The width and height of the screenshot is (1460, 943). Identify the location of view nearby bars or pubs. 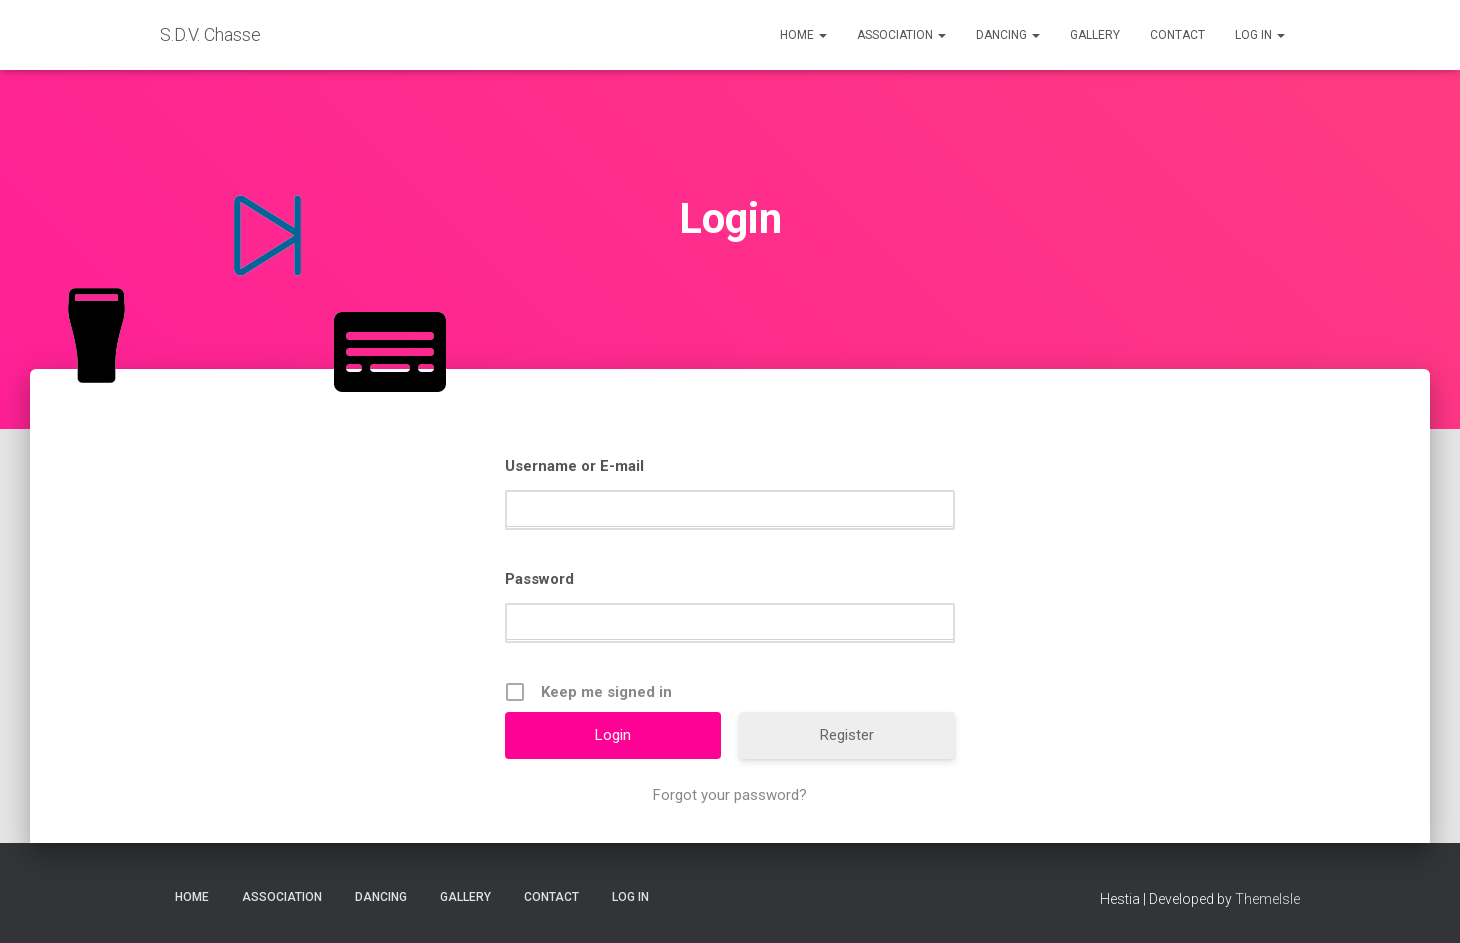
(96, 335).